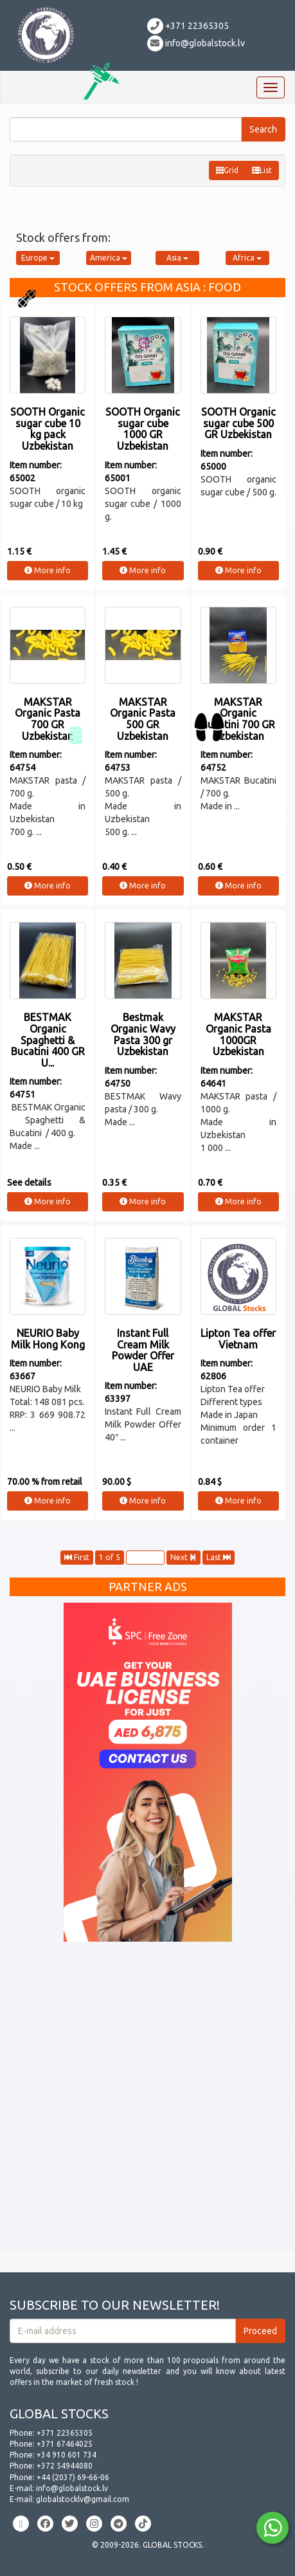 Image resolution: width=295 pixels, height=2576 pixels. Describe the element at coordinates (76, 735) in the screenshot. I see `access database storage` at that location.